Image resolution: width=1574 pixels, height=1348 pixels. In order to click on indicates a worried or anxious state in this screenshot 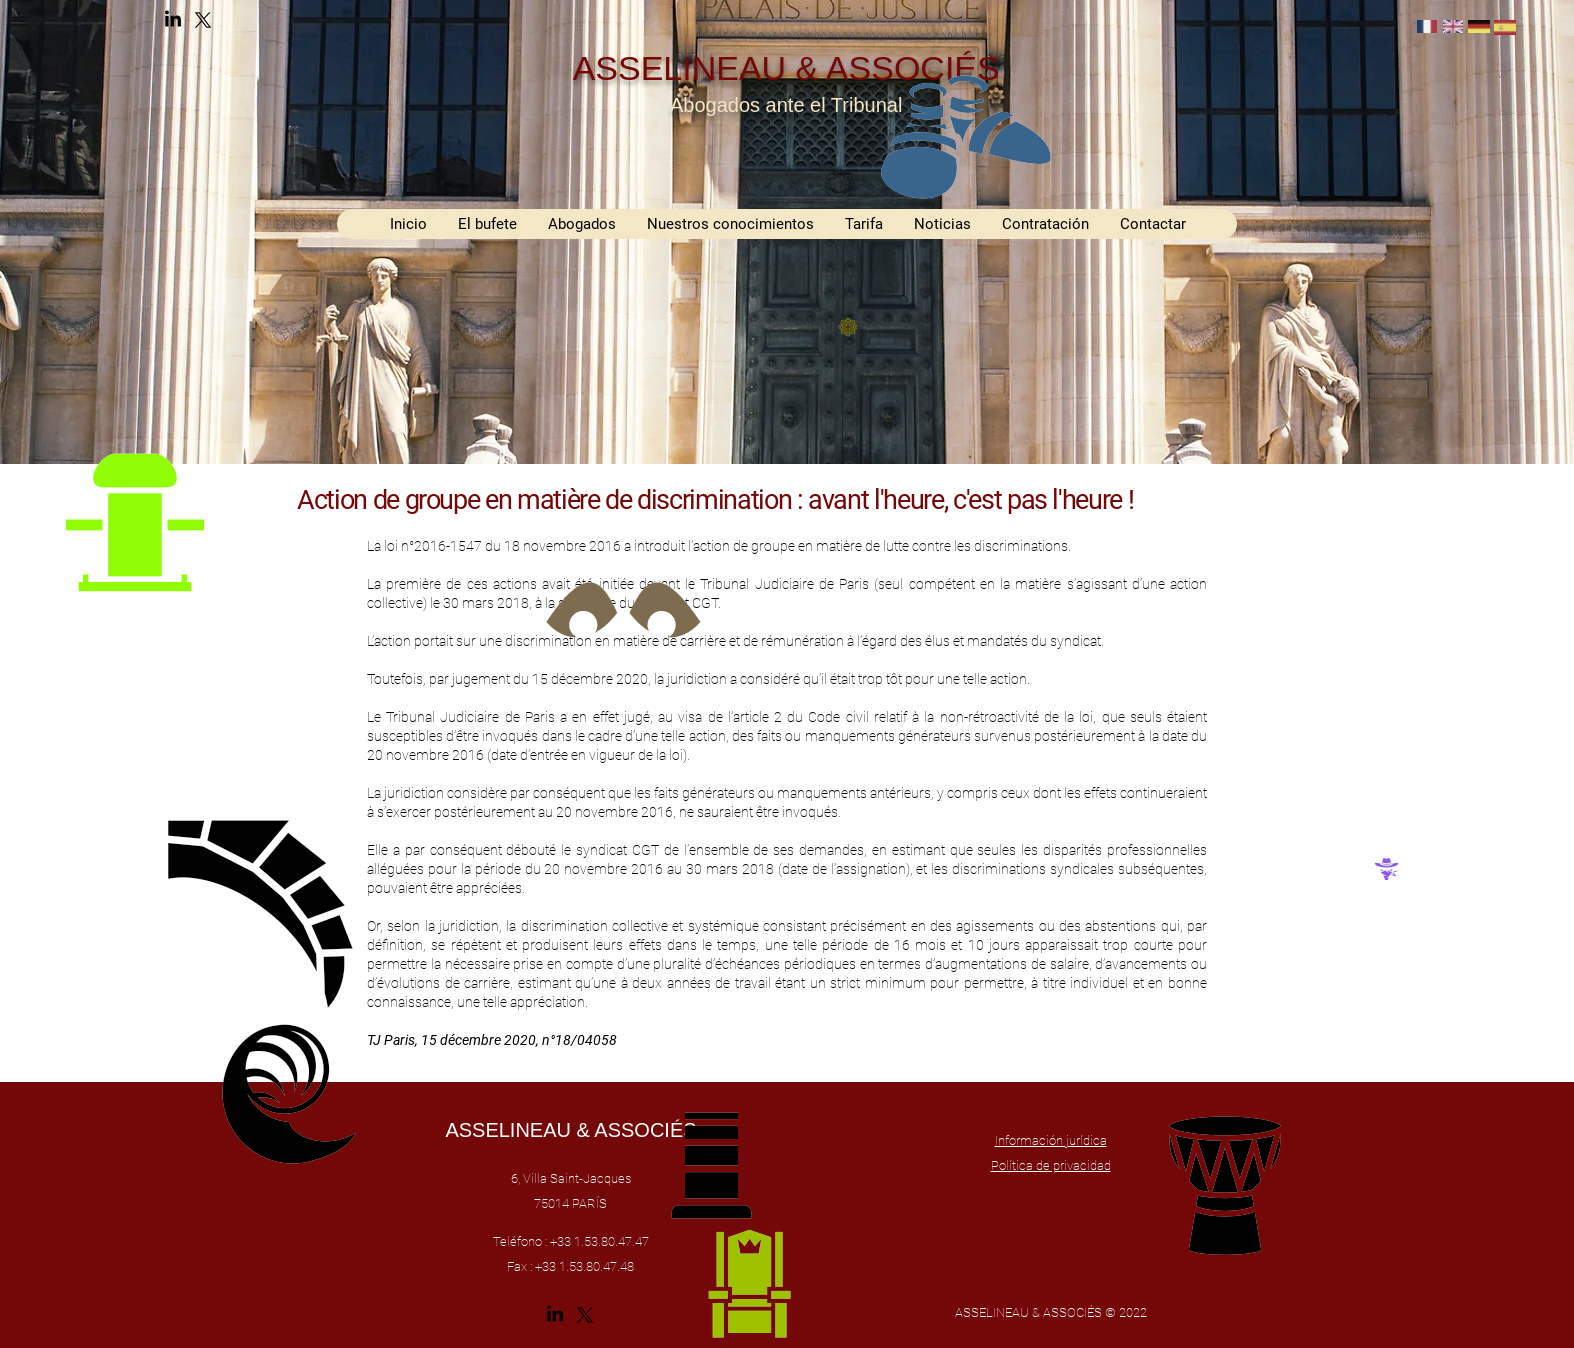, I will do `click(622, 616)`.